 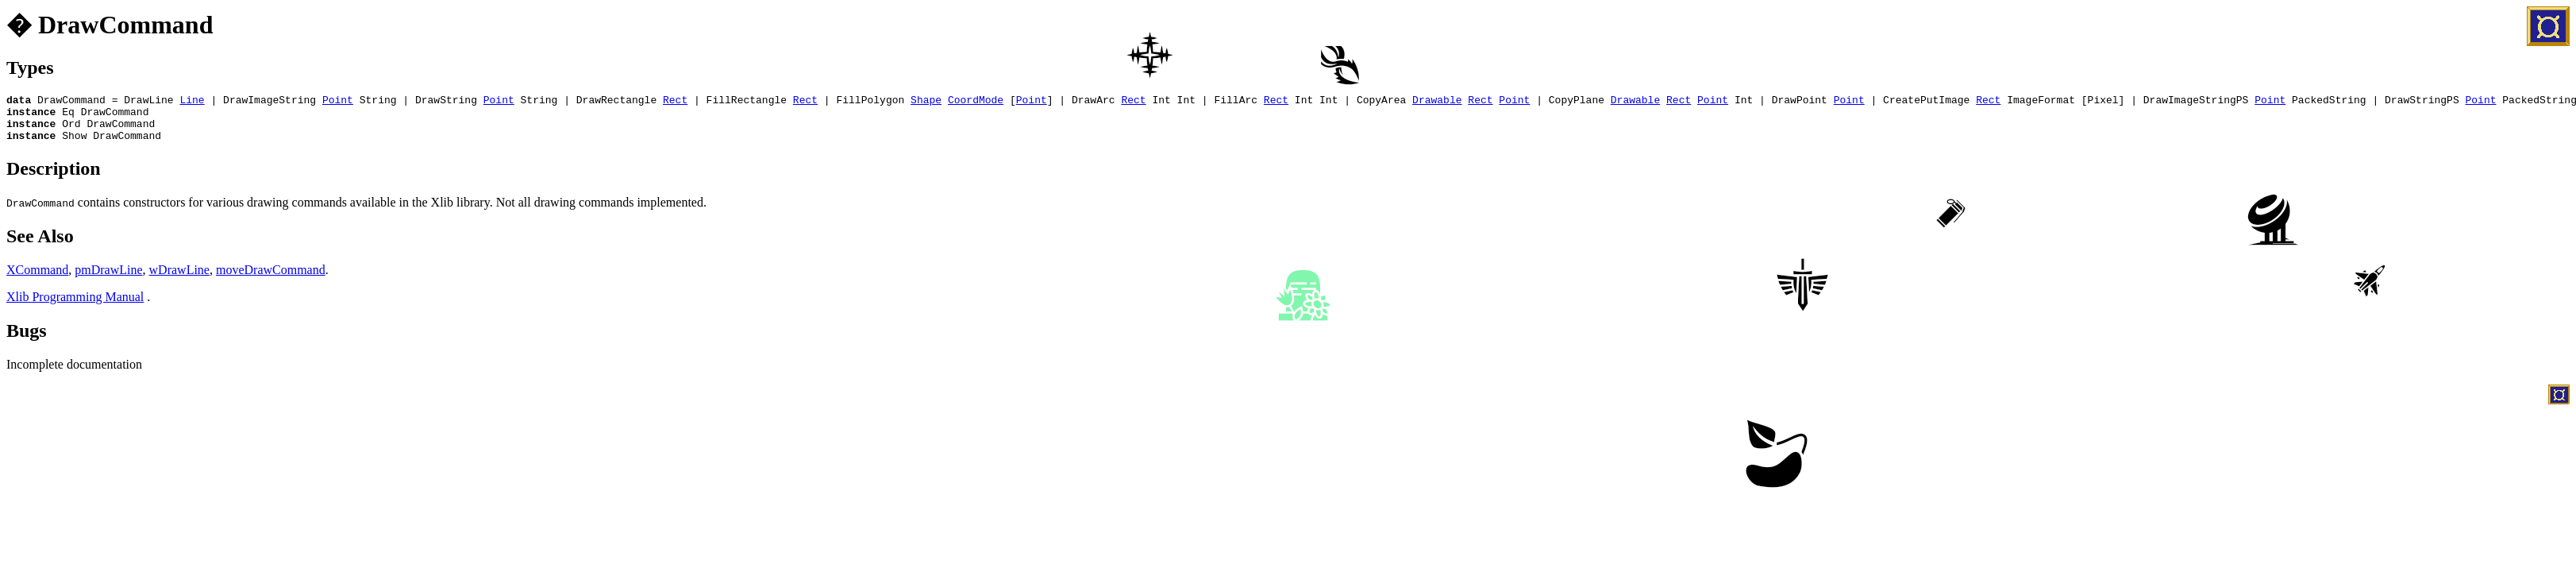 What do you see at coordinates (1149, 55) in the screenshot?
I see `decorative frost or ice effect indicator` at bounding box center [1149, 55].